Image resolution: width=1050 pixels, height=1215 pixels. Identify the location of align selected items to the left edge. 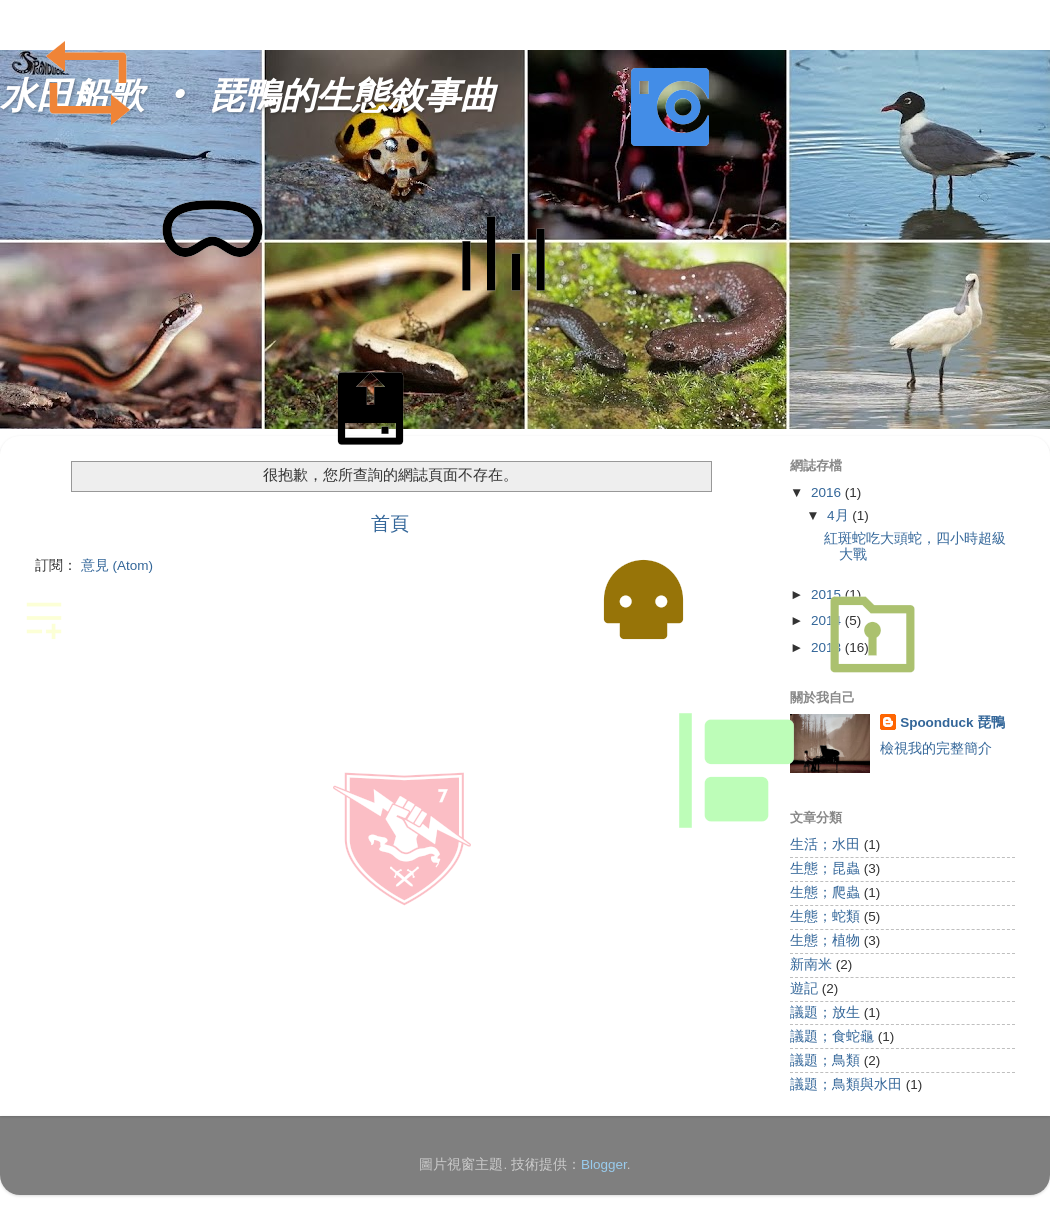
(736, 770).